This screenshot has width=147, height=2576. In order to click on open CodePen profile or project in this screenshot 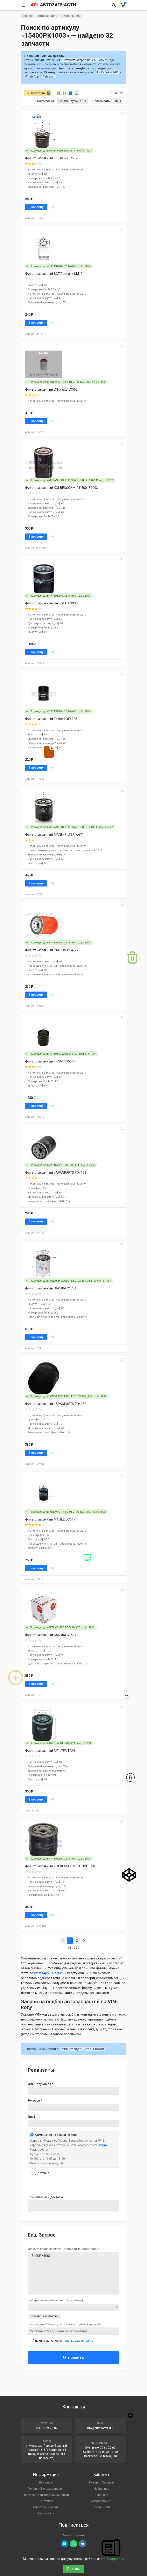, I will do `click(129, 1875)`.